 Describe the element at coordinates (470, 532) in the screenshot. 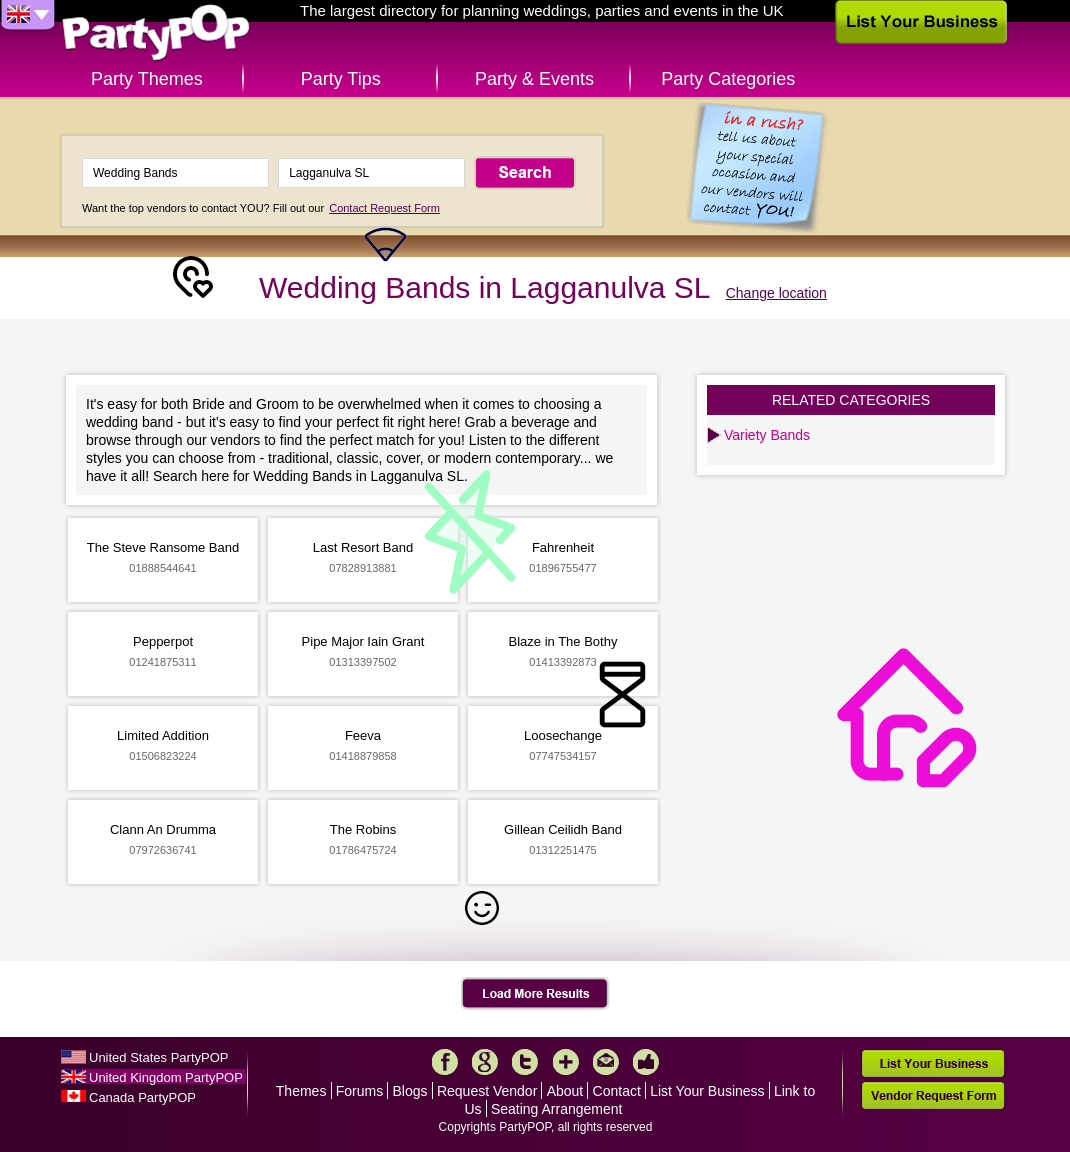

I see `disable flash or lightning mode` at that location.